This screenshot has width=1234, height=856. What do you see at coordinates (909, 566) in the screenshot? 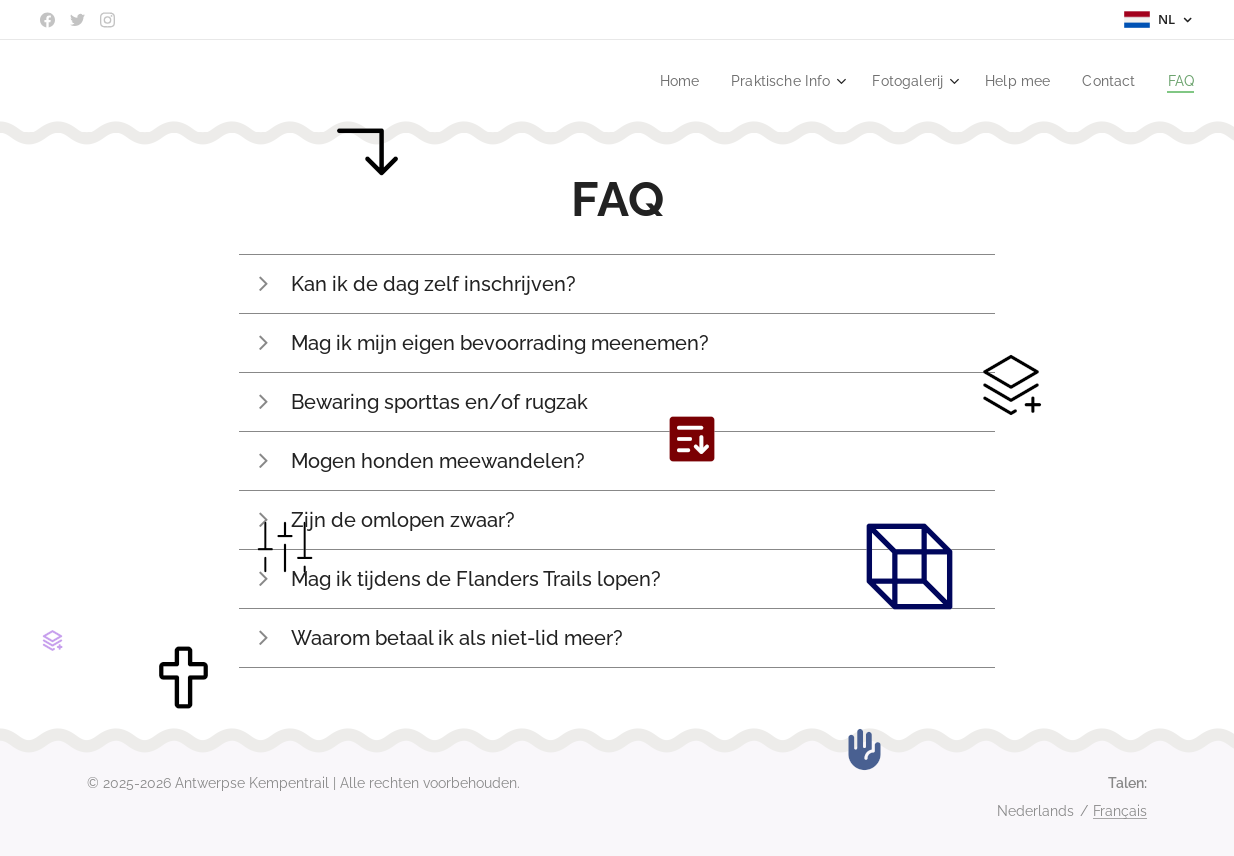
I see `view 3D model or object` at bounding box center [909, 566].